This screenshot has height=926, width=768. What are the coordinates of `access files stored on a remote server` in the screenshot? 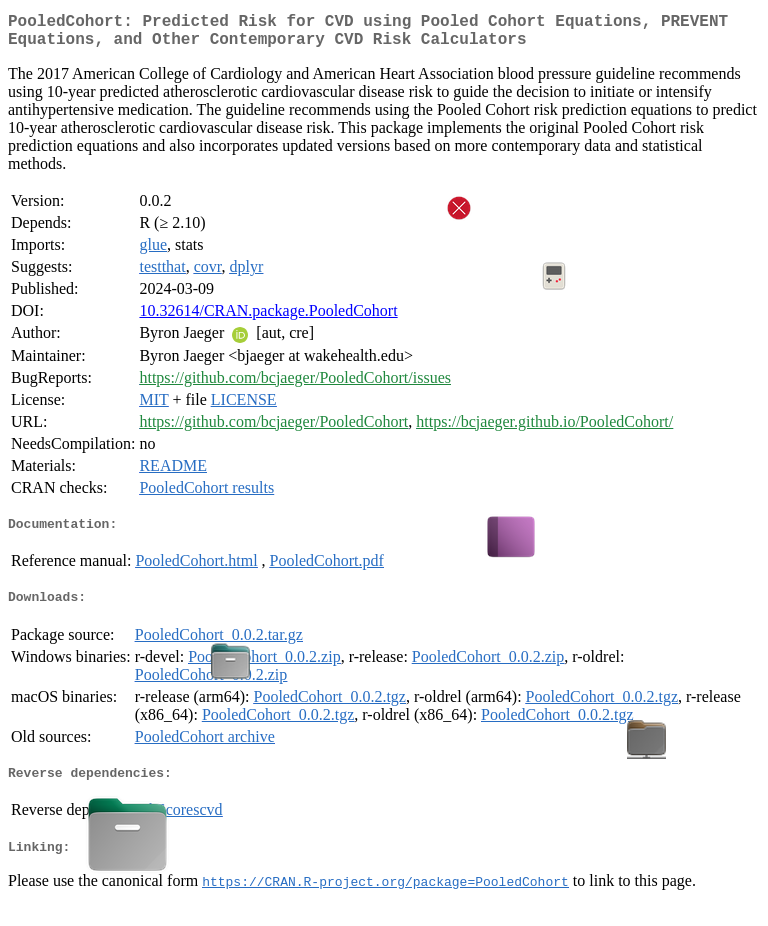 It's located at (646, 739).